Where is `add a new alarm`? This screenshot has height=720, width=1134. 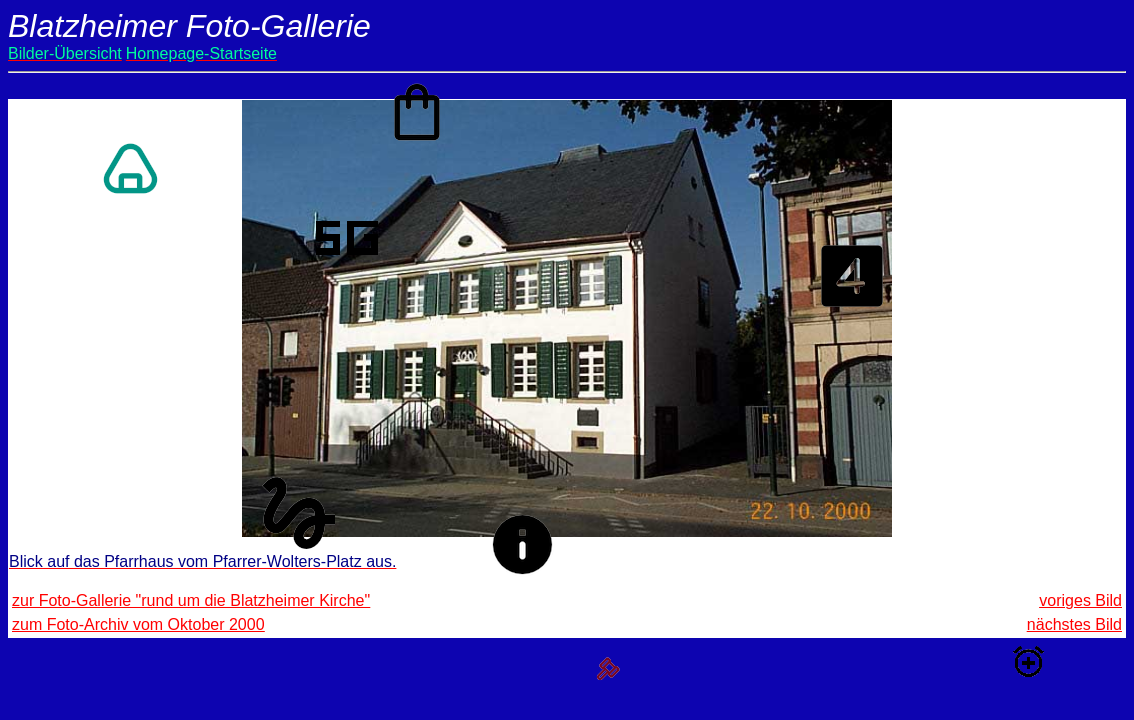 add a new alarm is located at coordinates (1028, 661).